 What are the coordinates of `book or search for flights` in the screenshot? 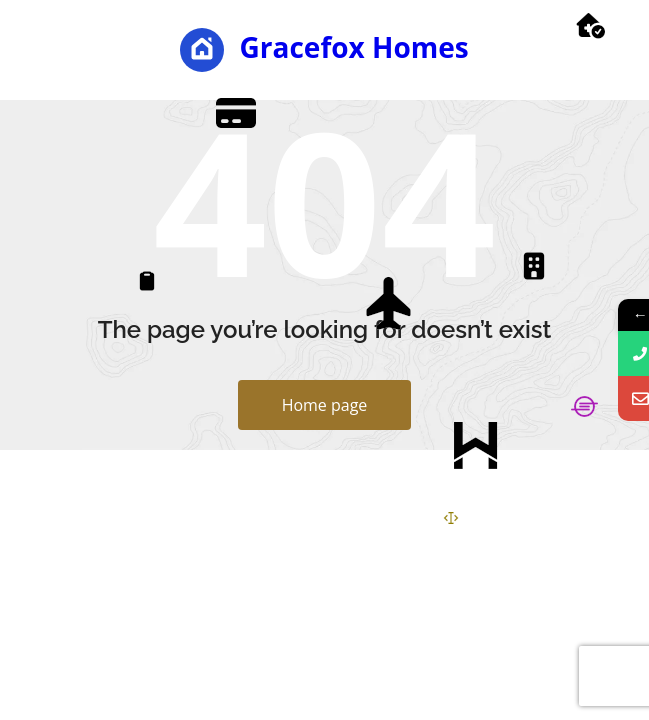 It's located at (388, 303).